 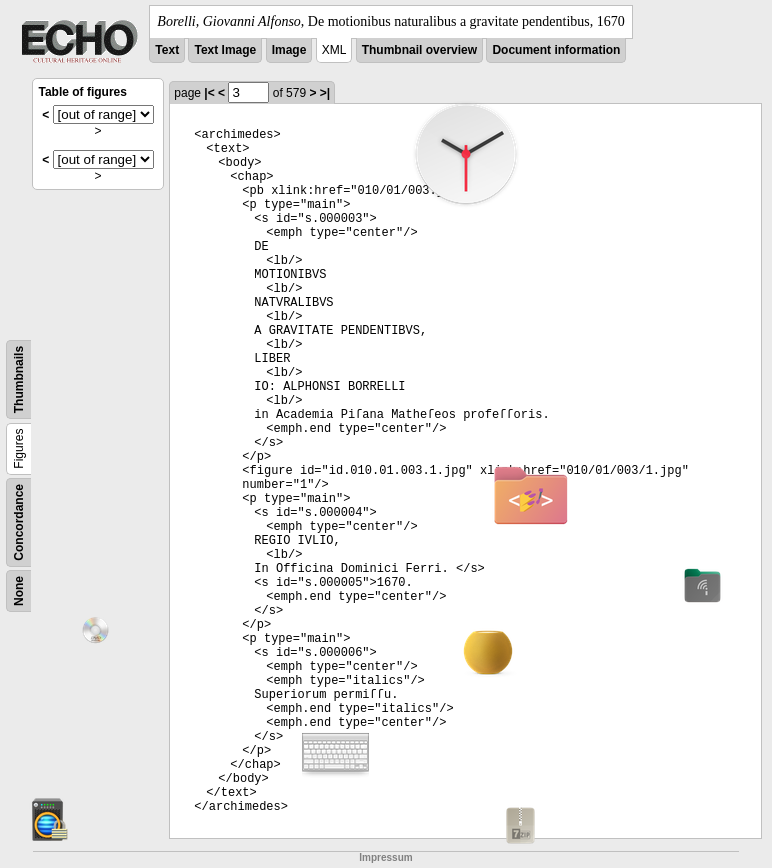 What do you see at coordinates (95, 630) in the screenshot?
I see `indicates a DVD-RAM disc in the system` at bounding box center [95, 630].